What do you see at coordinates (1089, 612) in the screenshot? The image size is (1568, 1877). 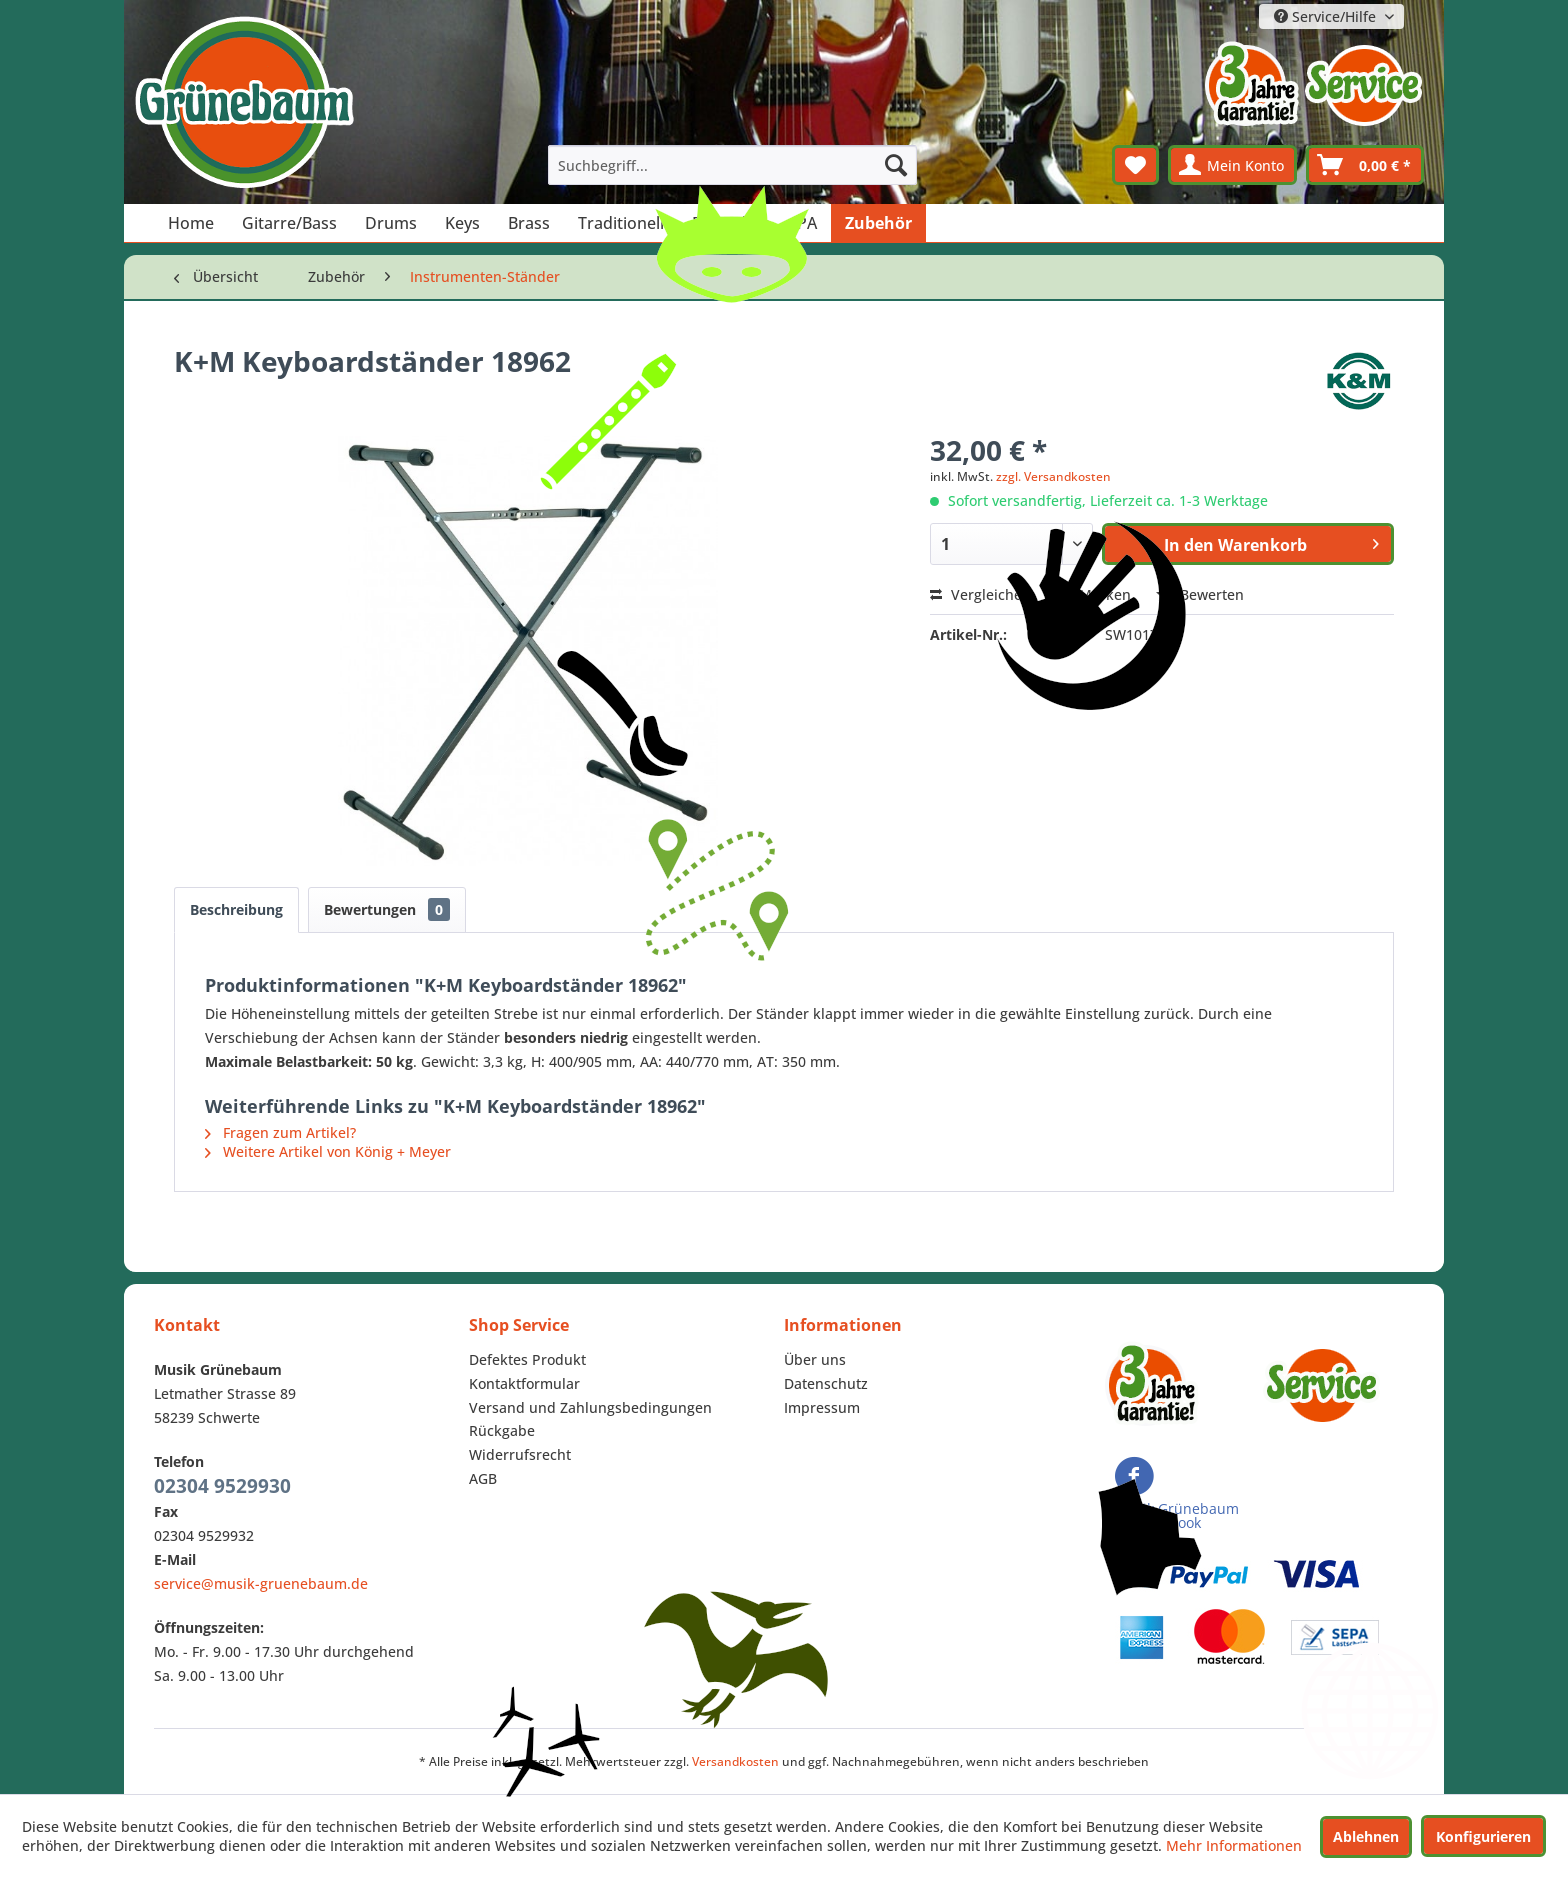 I see `slap or hit action in a game` at bounding box center [1089, 612].